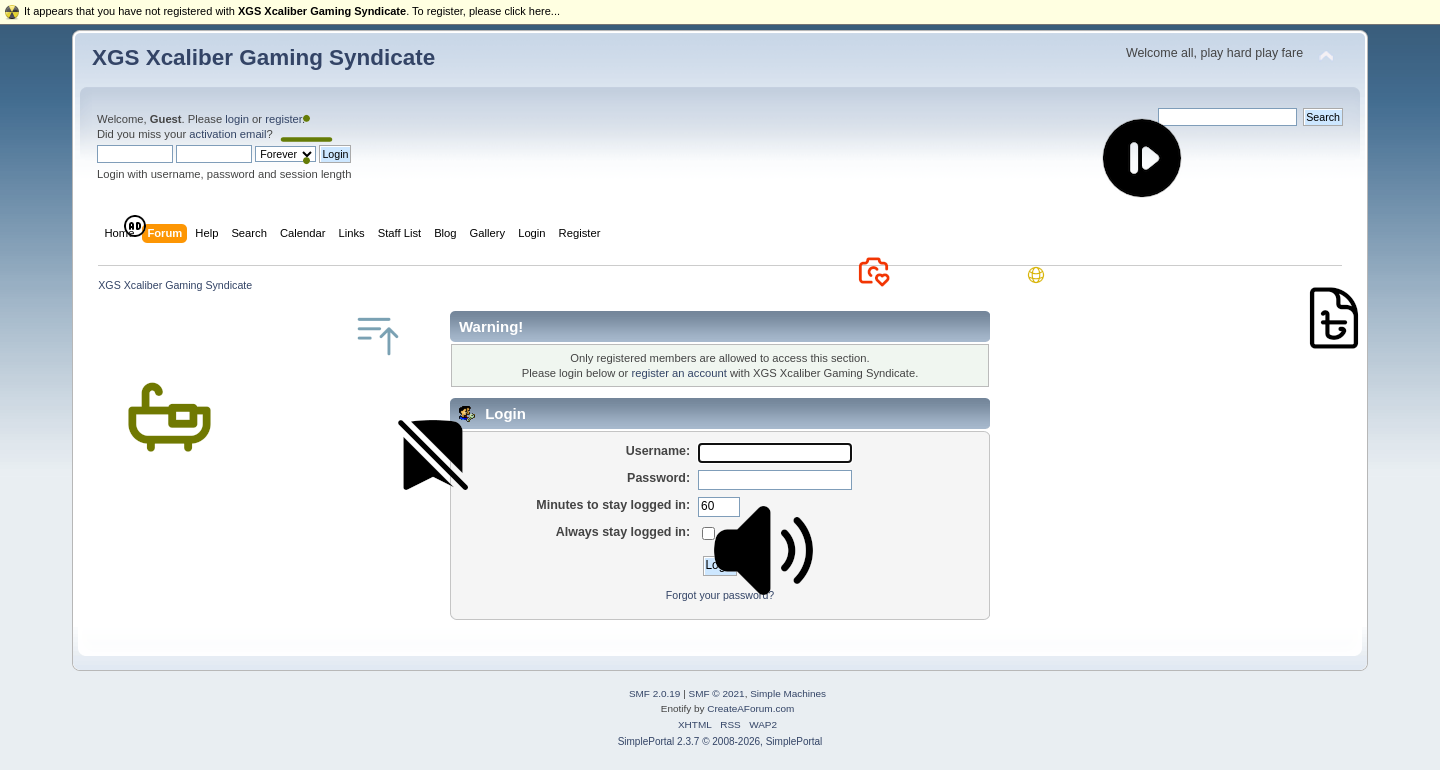  Describe the element at coordinates (1142, 158) in the screenshot. I see `play next item in queue` at that location.